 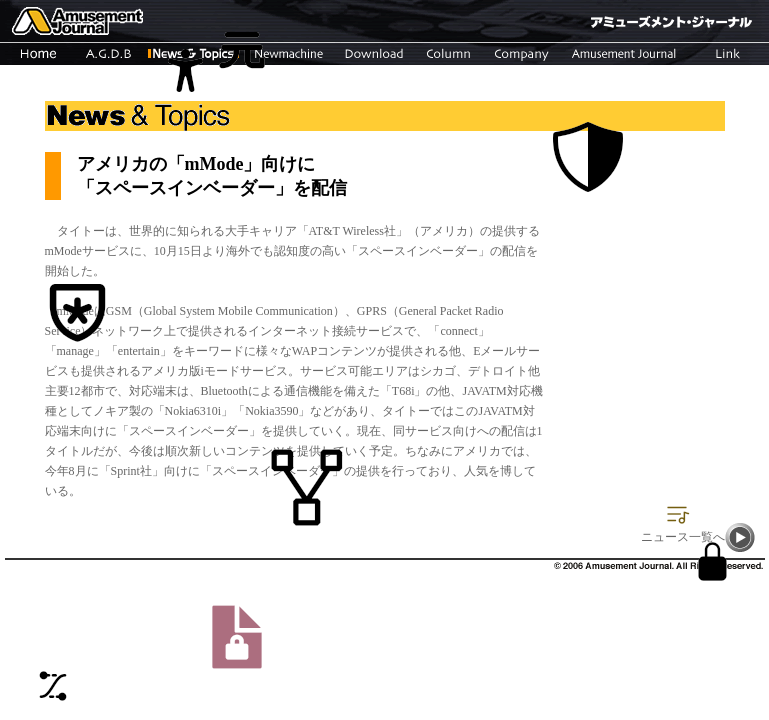 What do you see at coordinates (588, 157) in the screenshot?
I see `indicates partial security or protection status` at bounding box center [588, 157].